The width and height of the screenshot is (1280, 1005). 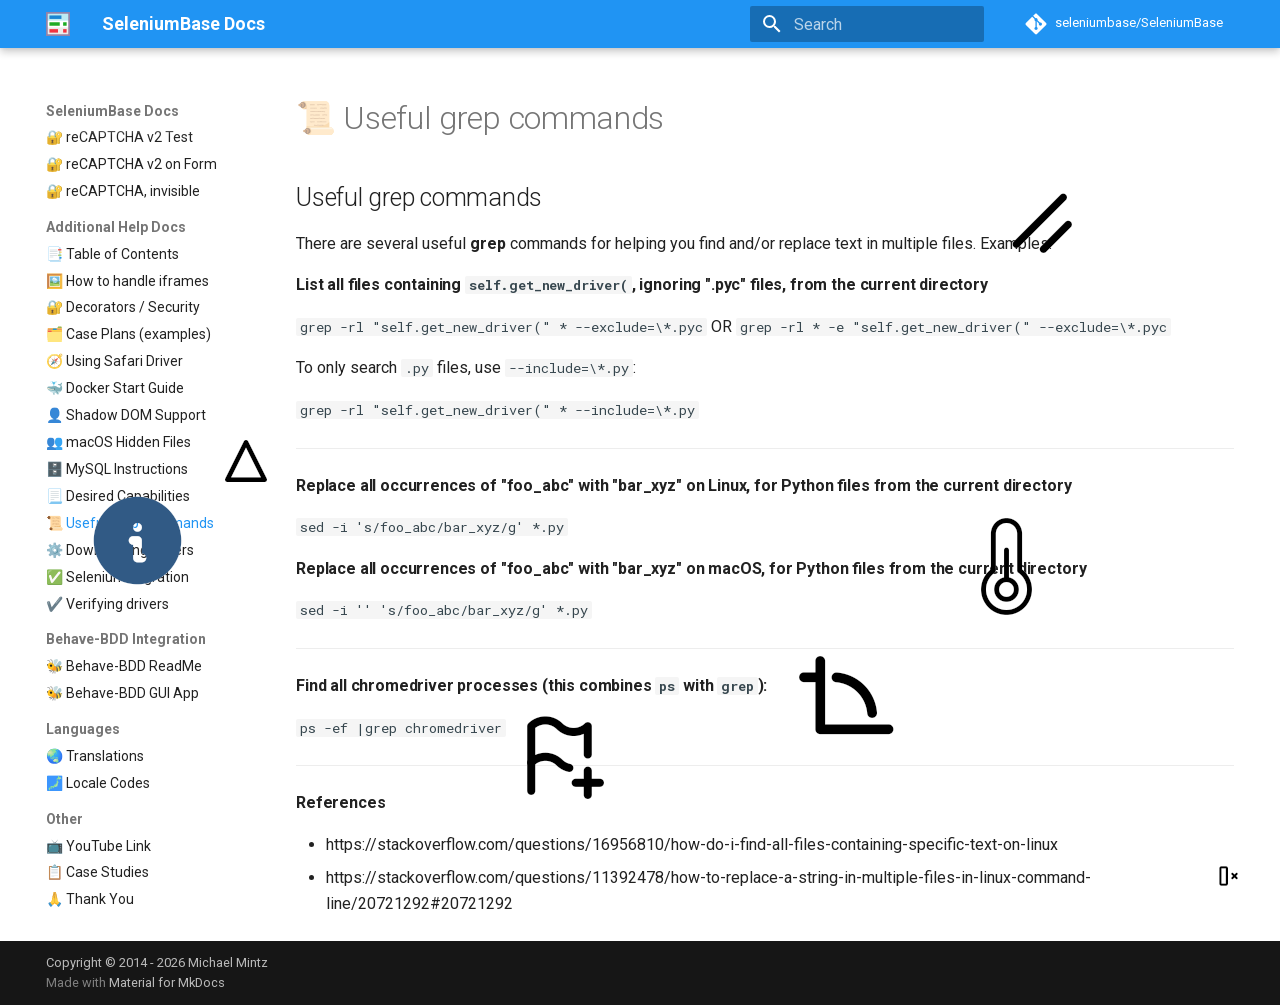 I want to click on indicates change or difference in a value, so click(x=246, y=461).